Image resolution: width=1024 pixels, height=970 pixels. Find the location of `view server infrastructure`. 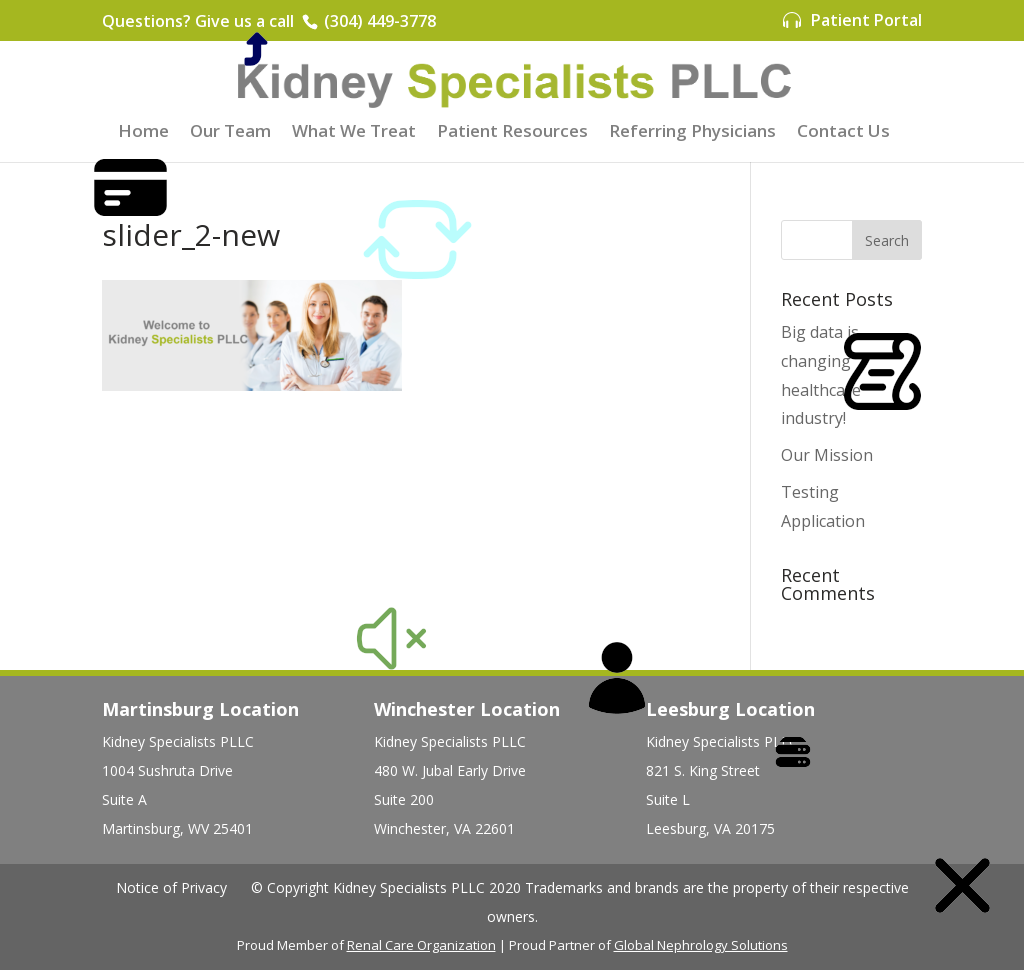

view server infrastructure is located at coordinates (793, 752).